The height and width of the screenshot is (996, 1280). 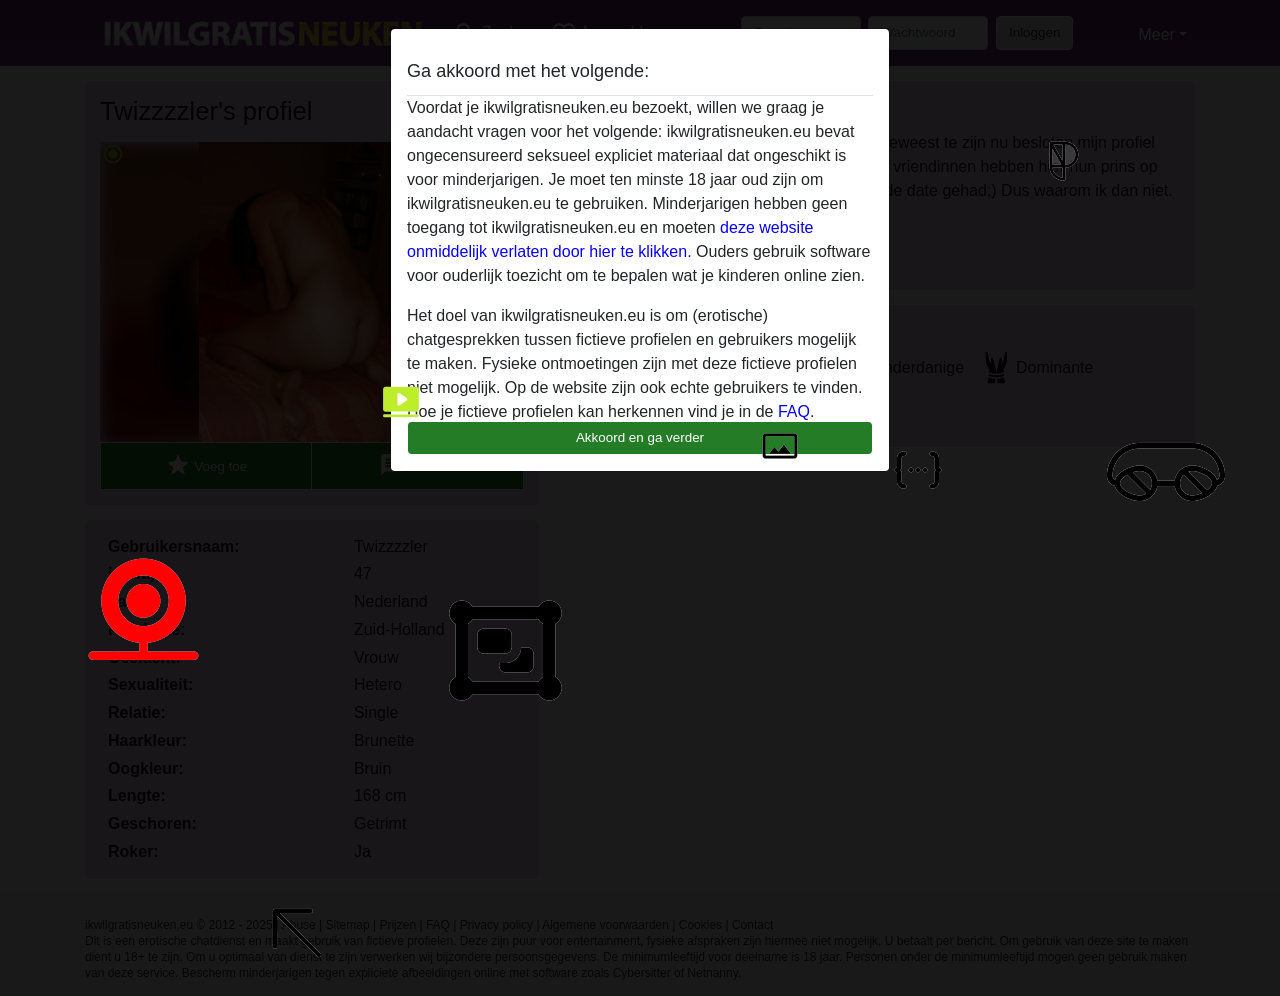 What do you see at coordinates (1166, 472) in the screenshot?
I see `access swimming or sports activity settings` at bounding box center [1166, 472].